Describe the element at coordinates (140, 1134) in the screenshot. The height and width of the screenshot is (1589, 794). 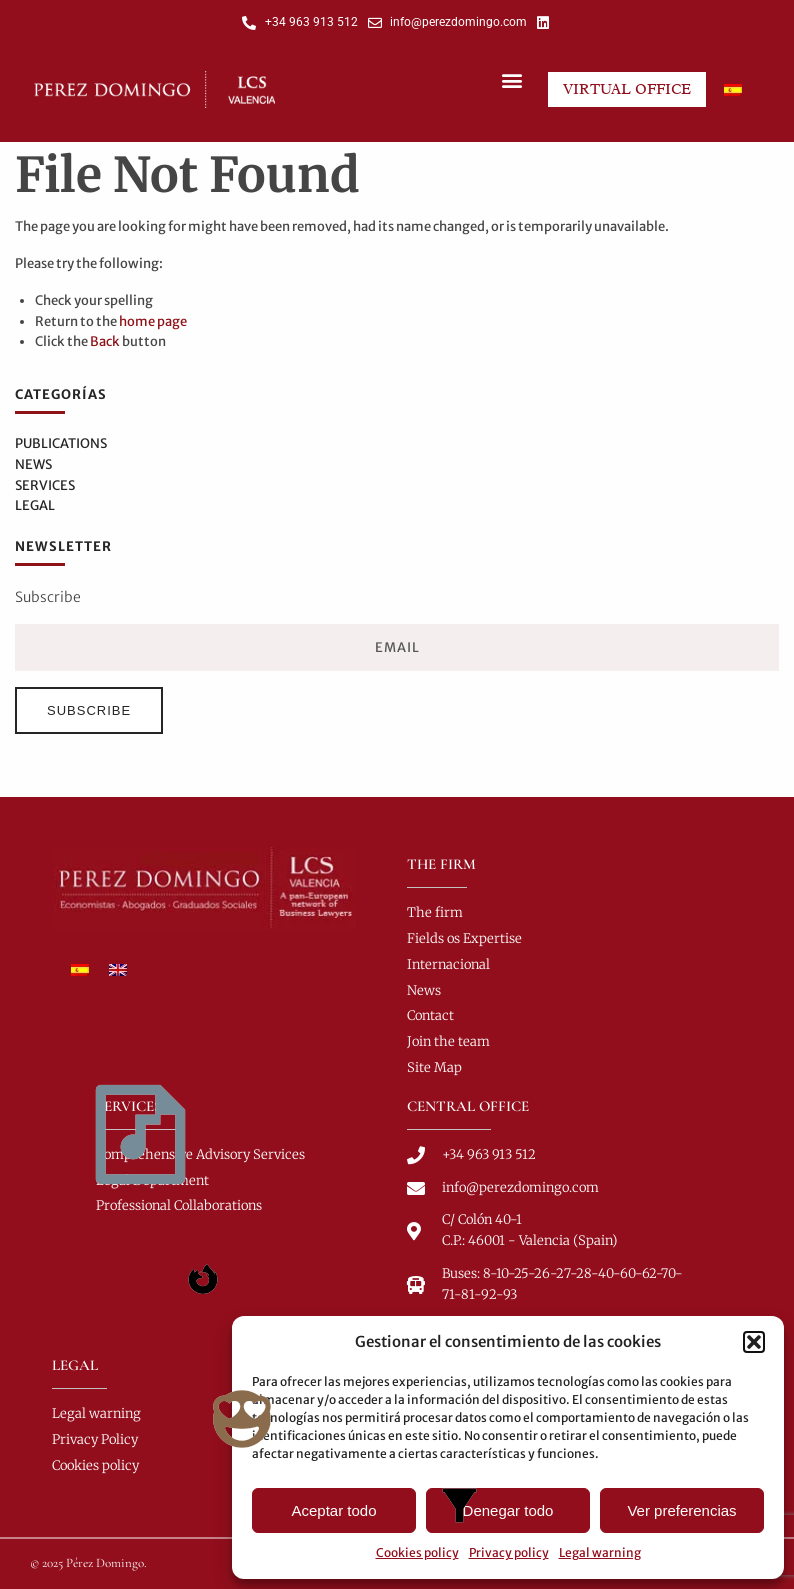
I see `open an audio or music file` at that location.